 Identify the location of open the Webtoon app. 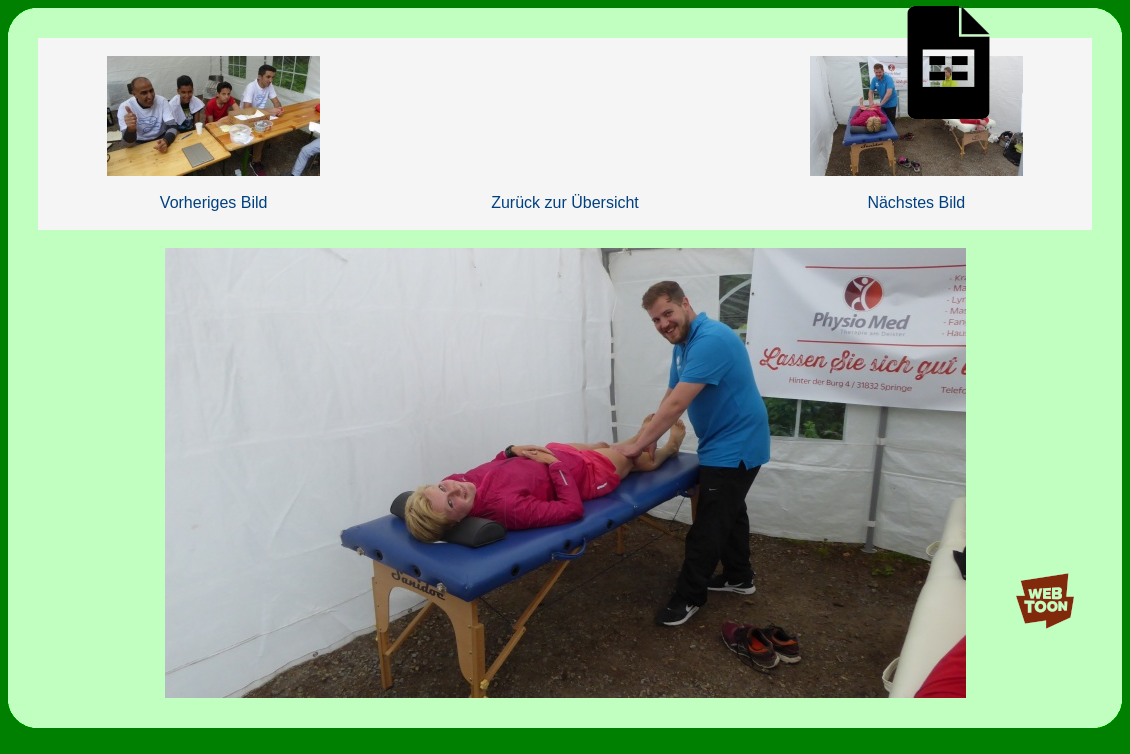
(1045, 601).